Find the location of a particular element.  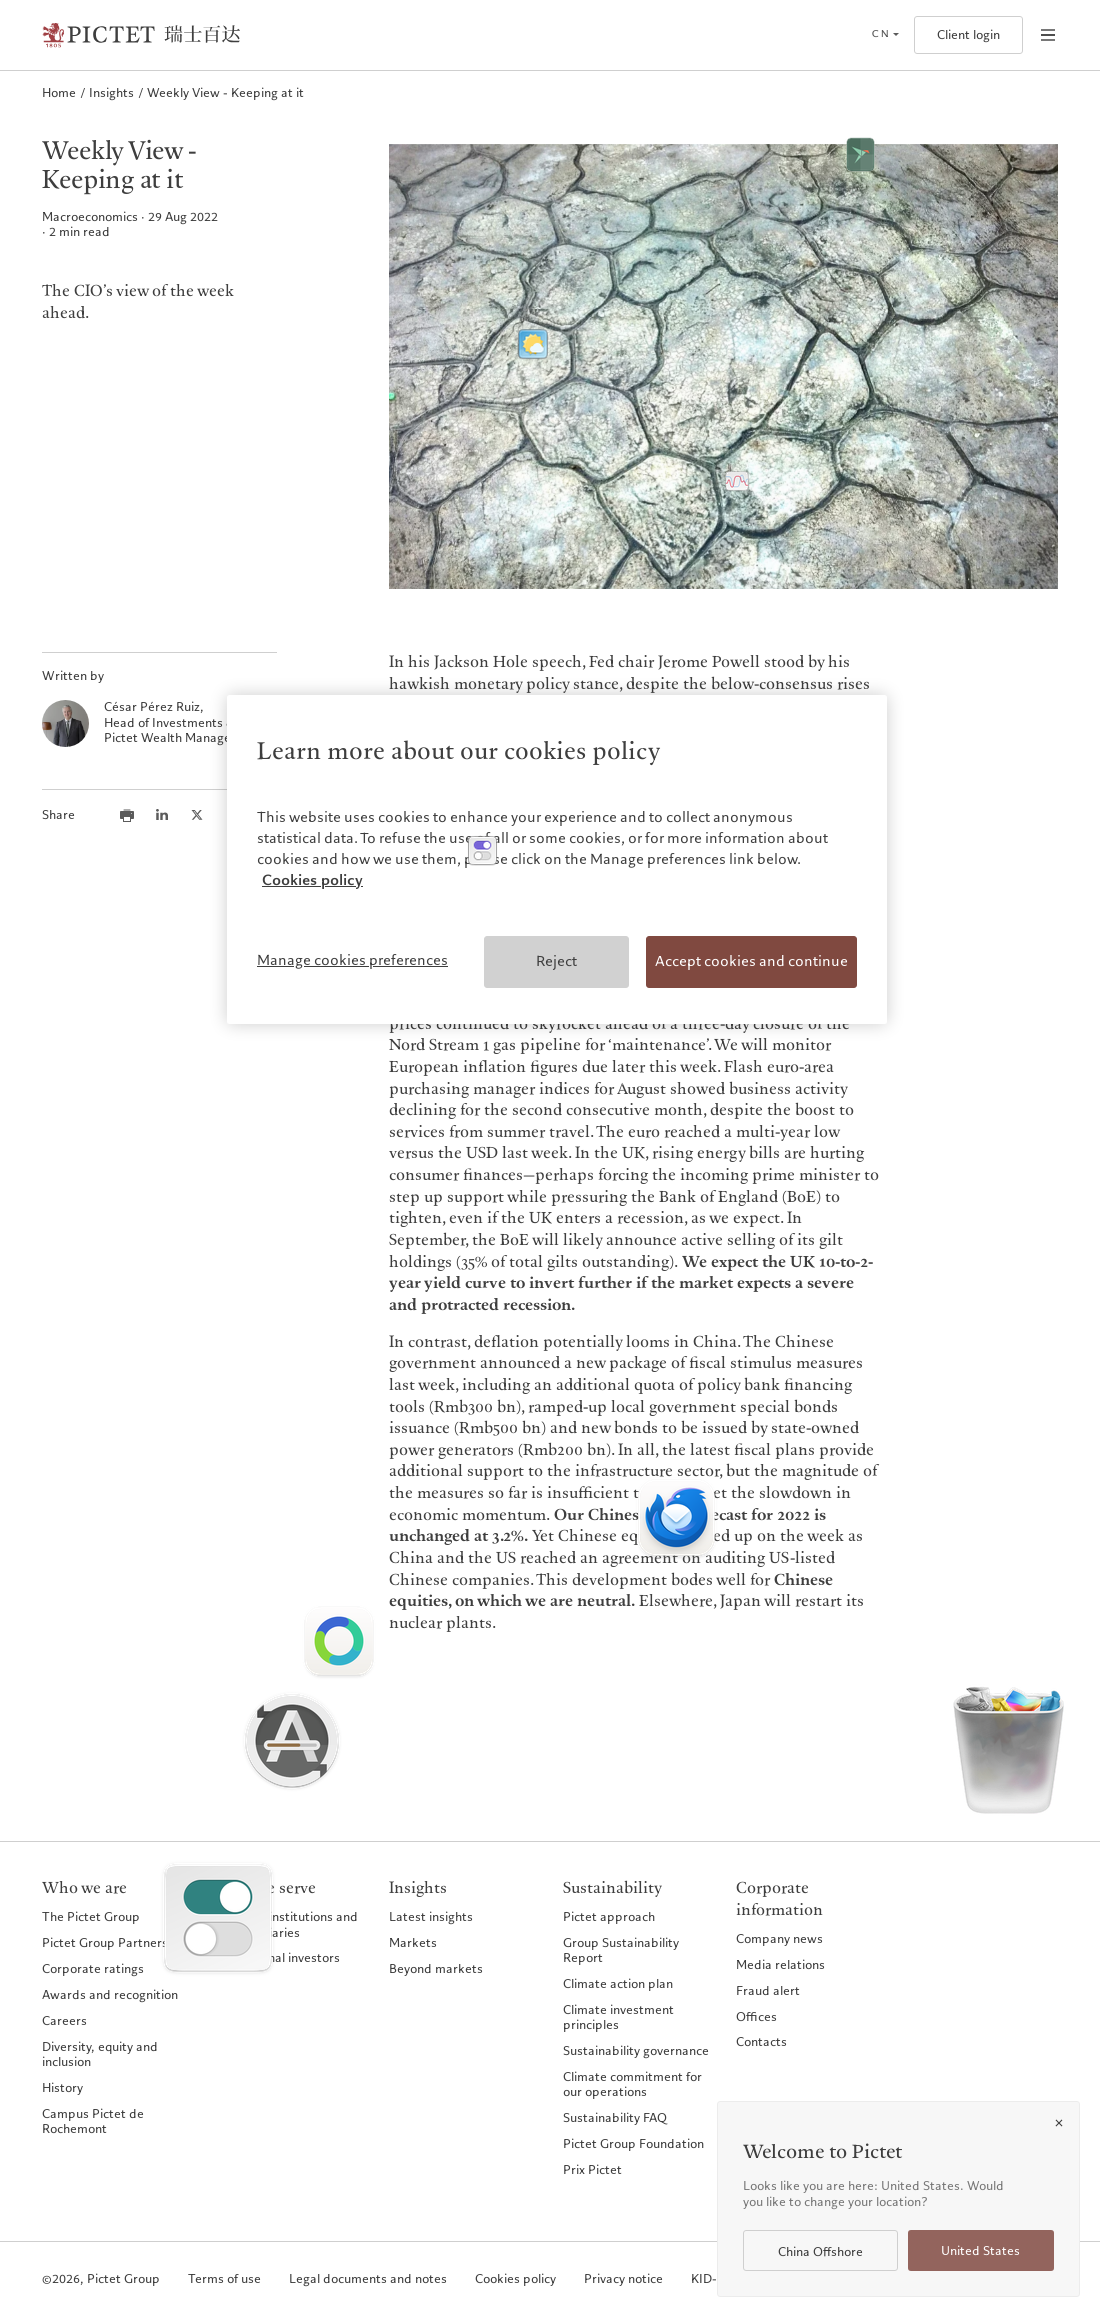

snap application package file is located at coordinates (860, 154).